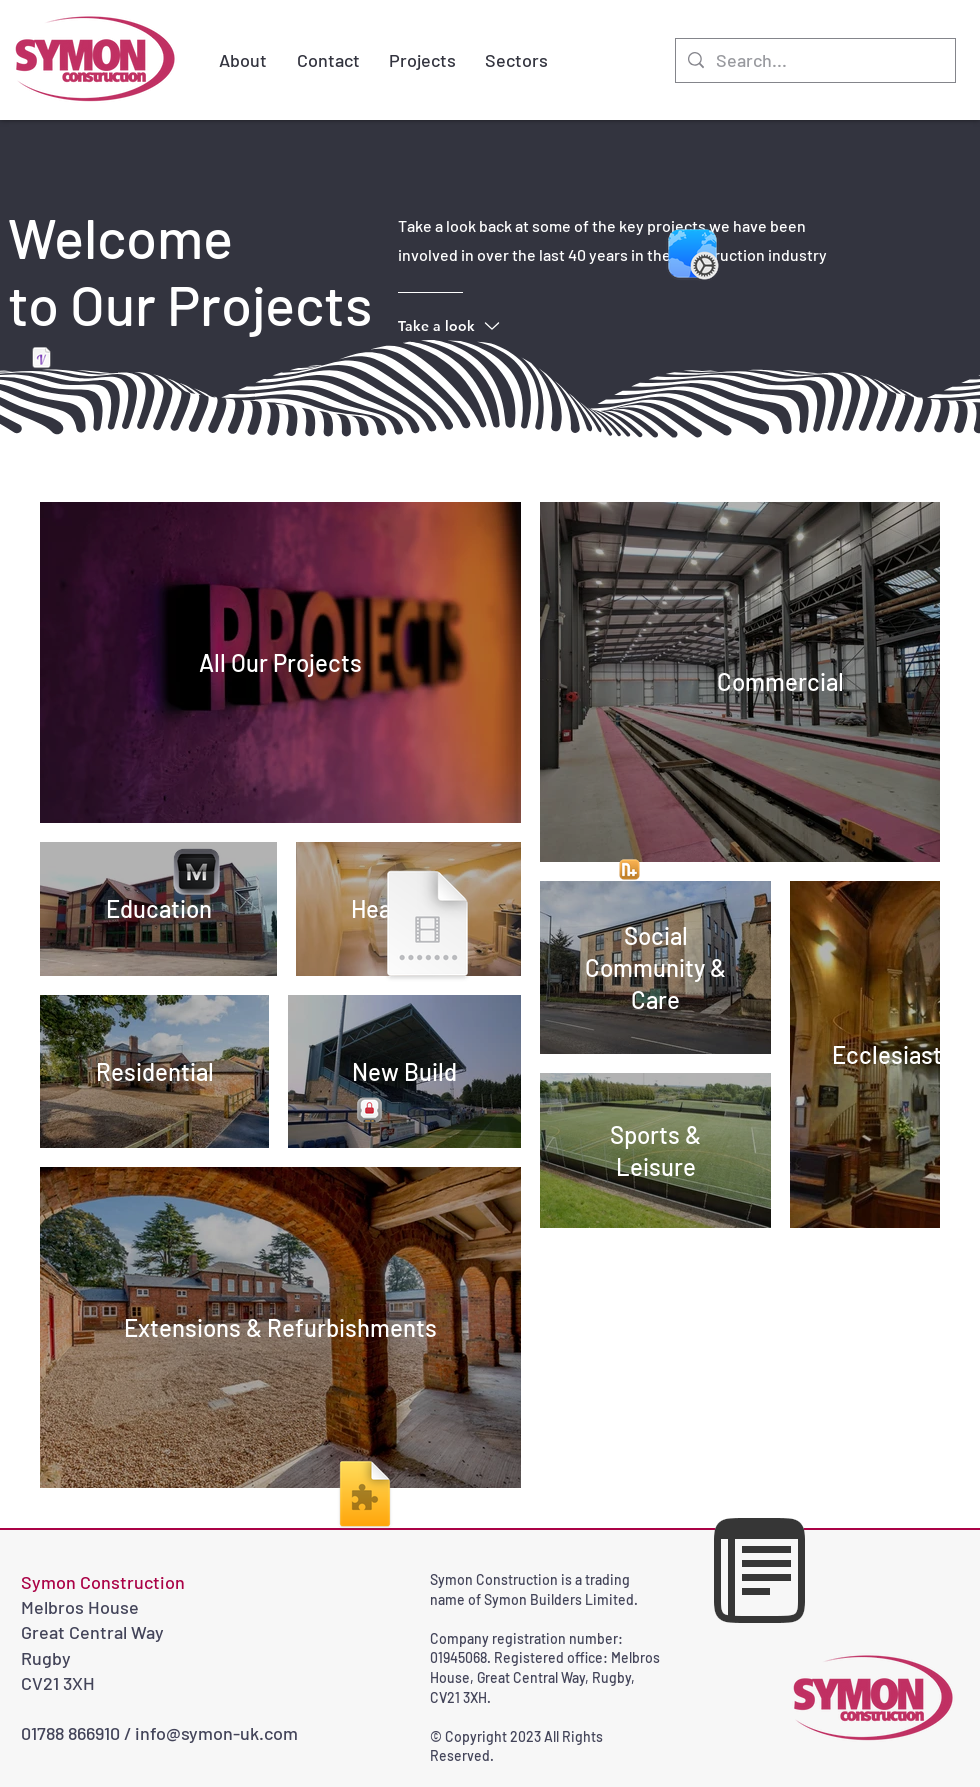 The width and height of the screenshot is (980, 1787). Describe the element at coordinates (196, 871) in the screenshot. I see `open MeetingBar app for calendar and meeting management` at that location.